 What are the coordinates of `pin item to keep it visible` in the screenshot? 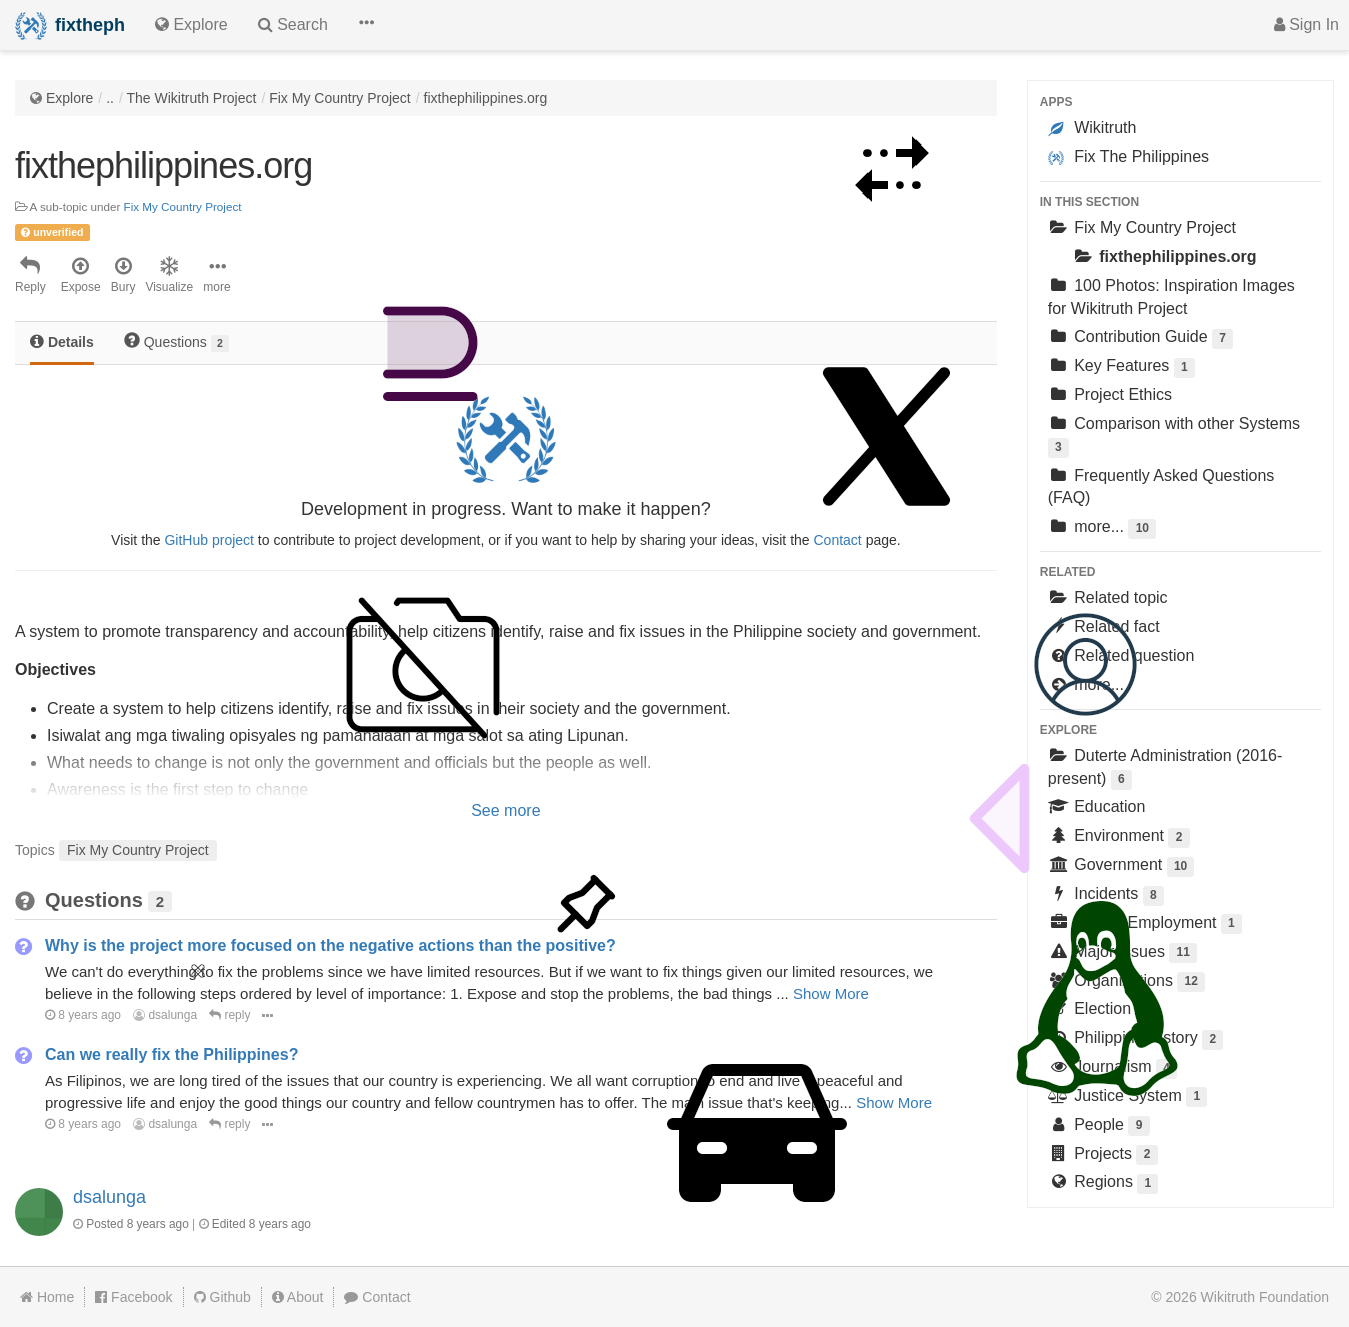 It's located at (585, 904).